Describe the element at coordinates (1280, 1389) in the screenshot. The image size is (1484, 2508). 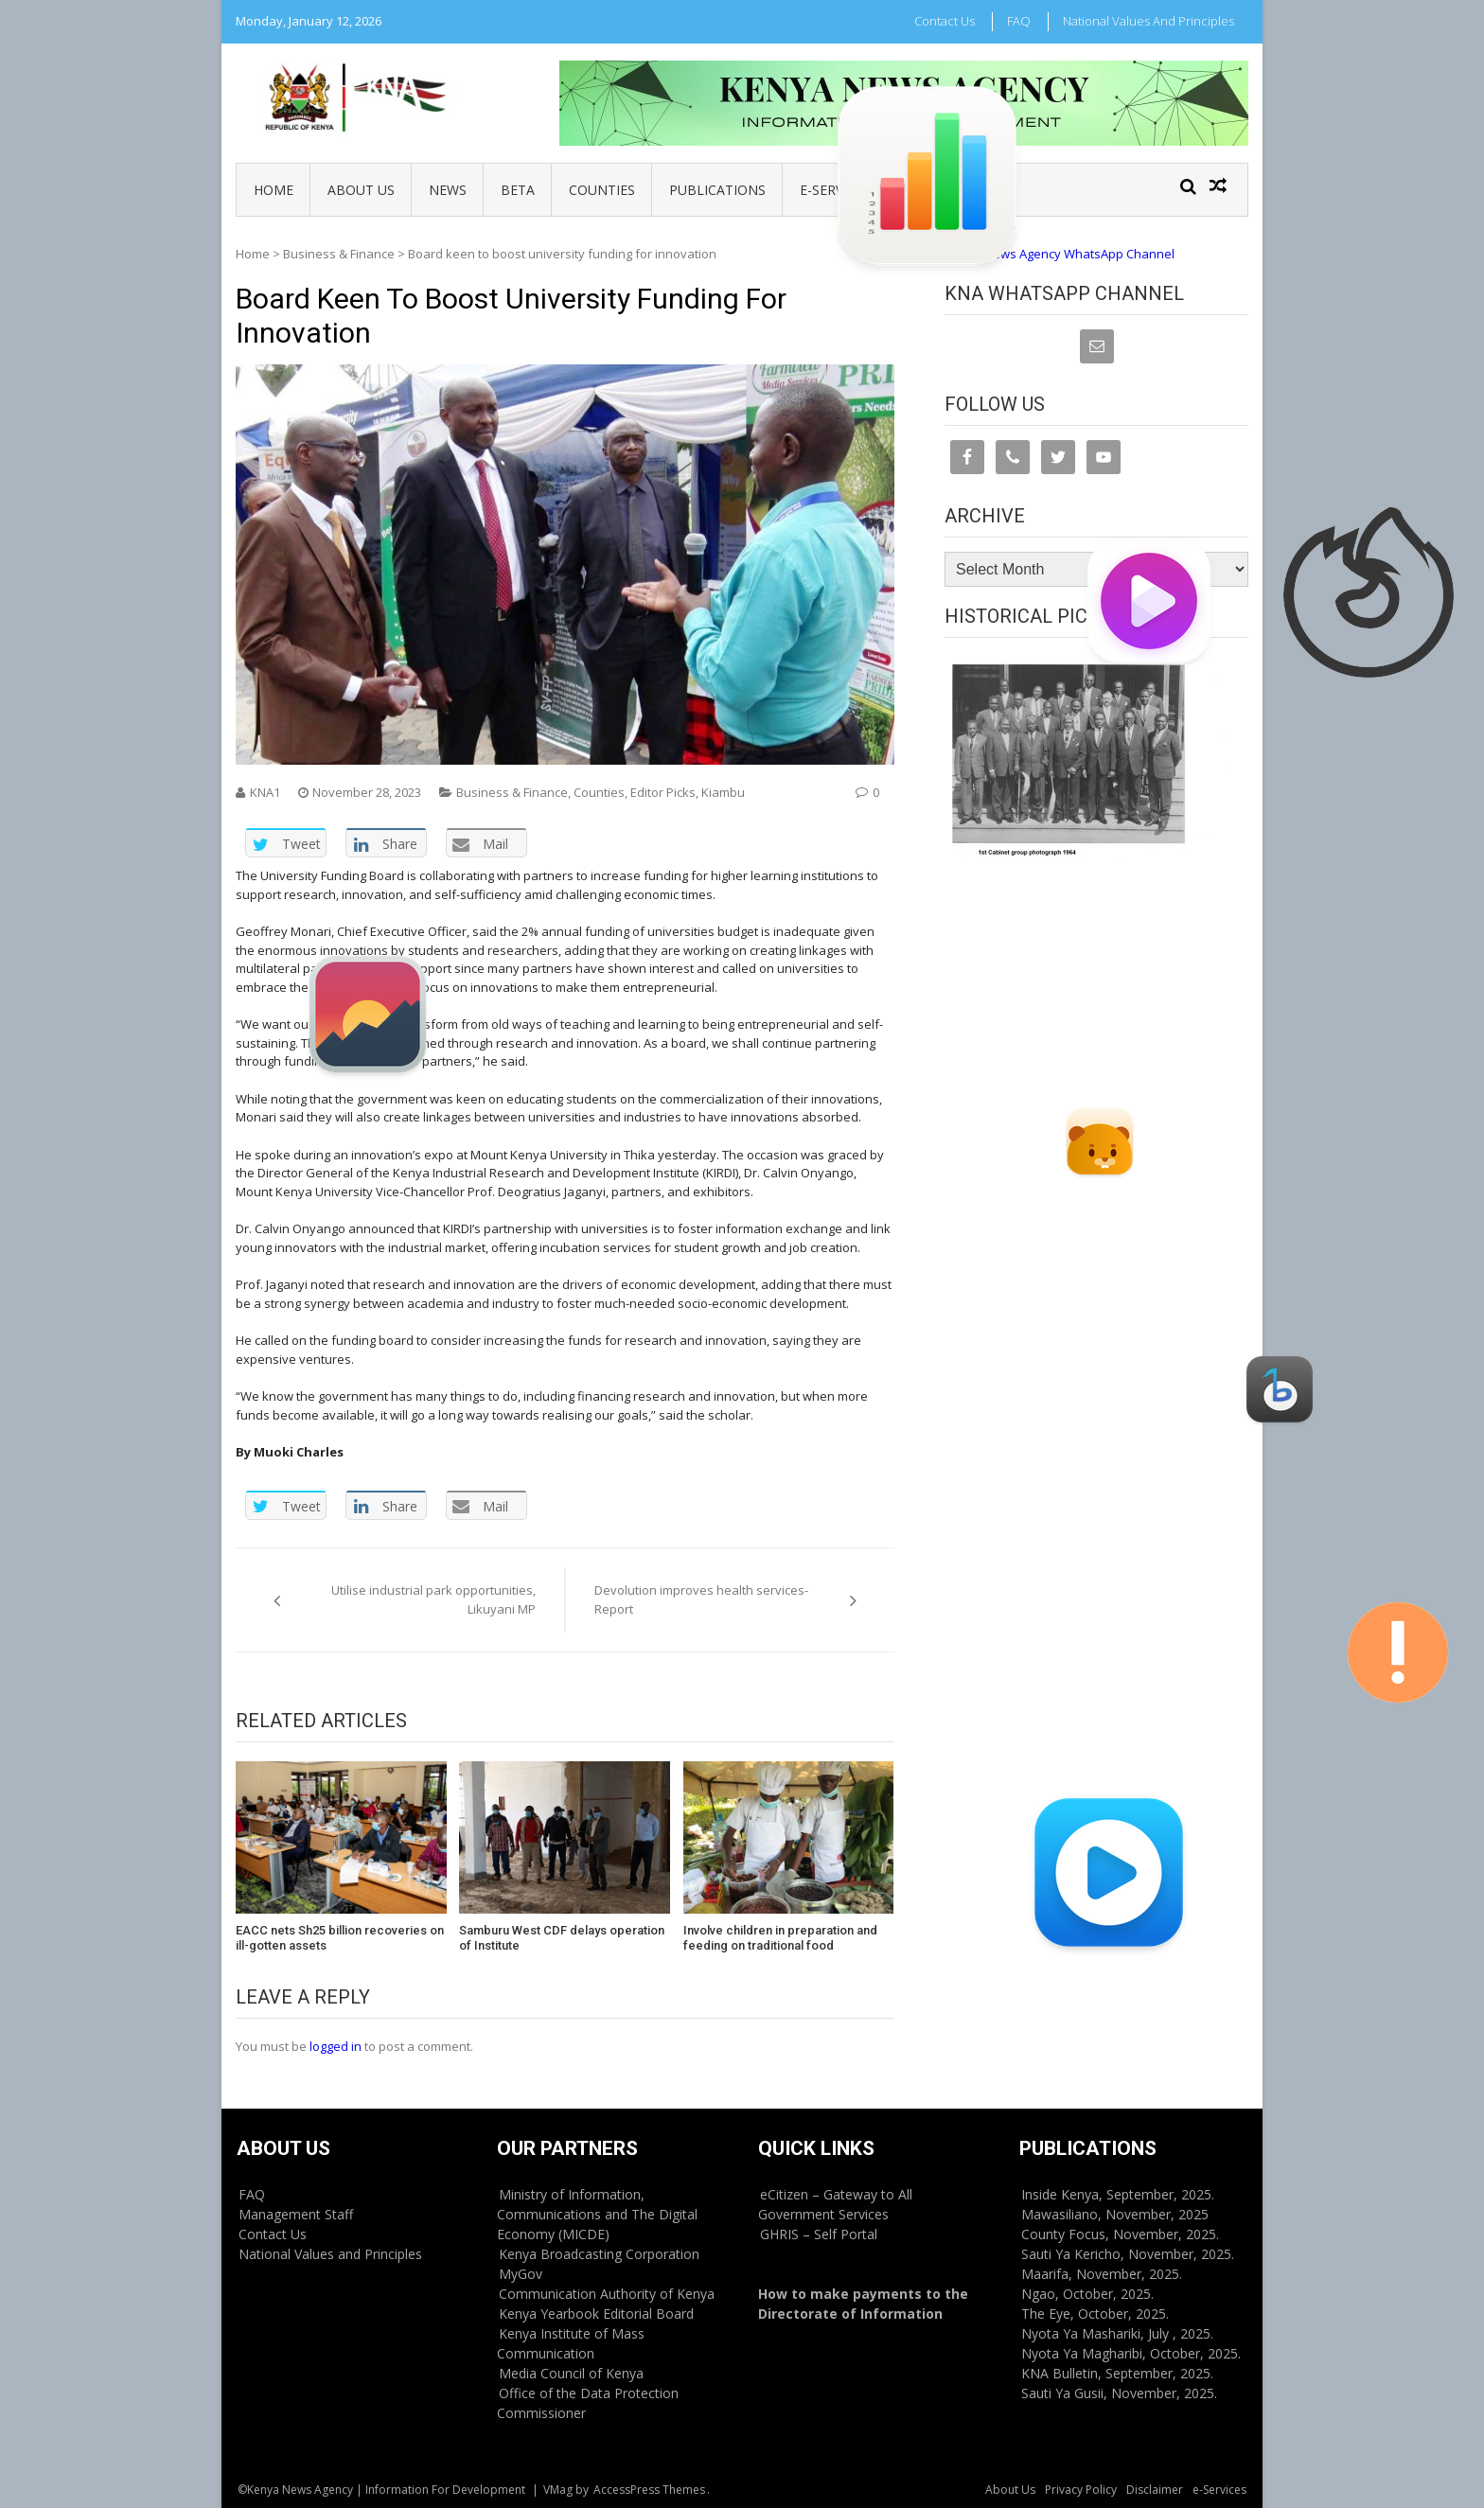
I see `open banshee media player` at that location.